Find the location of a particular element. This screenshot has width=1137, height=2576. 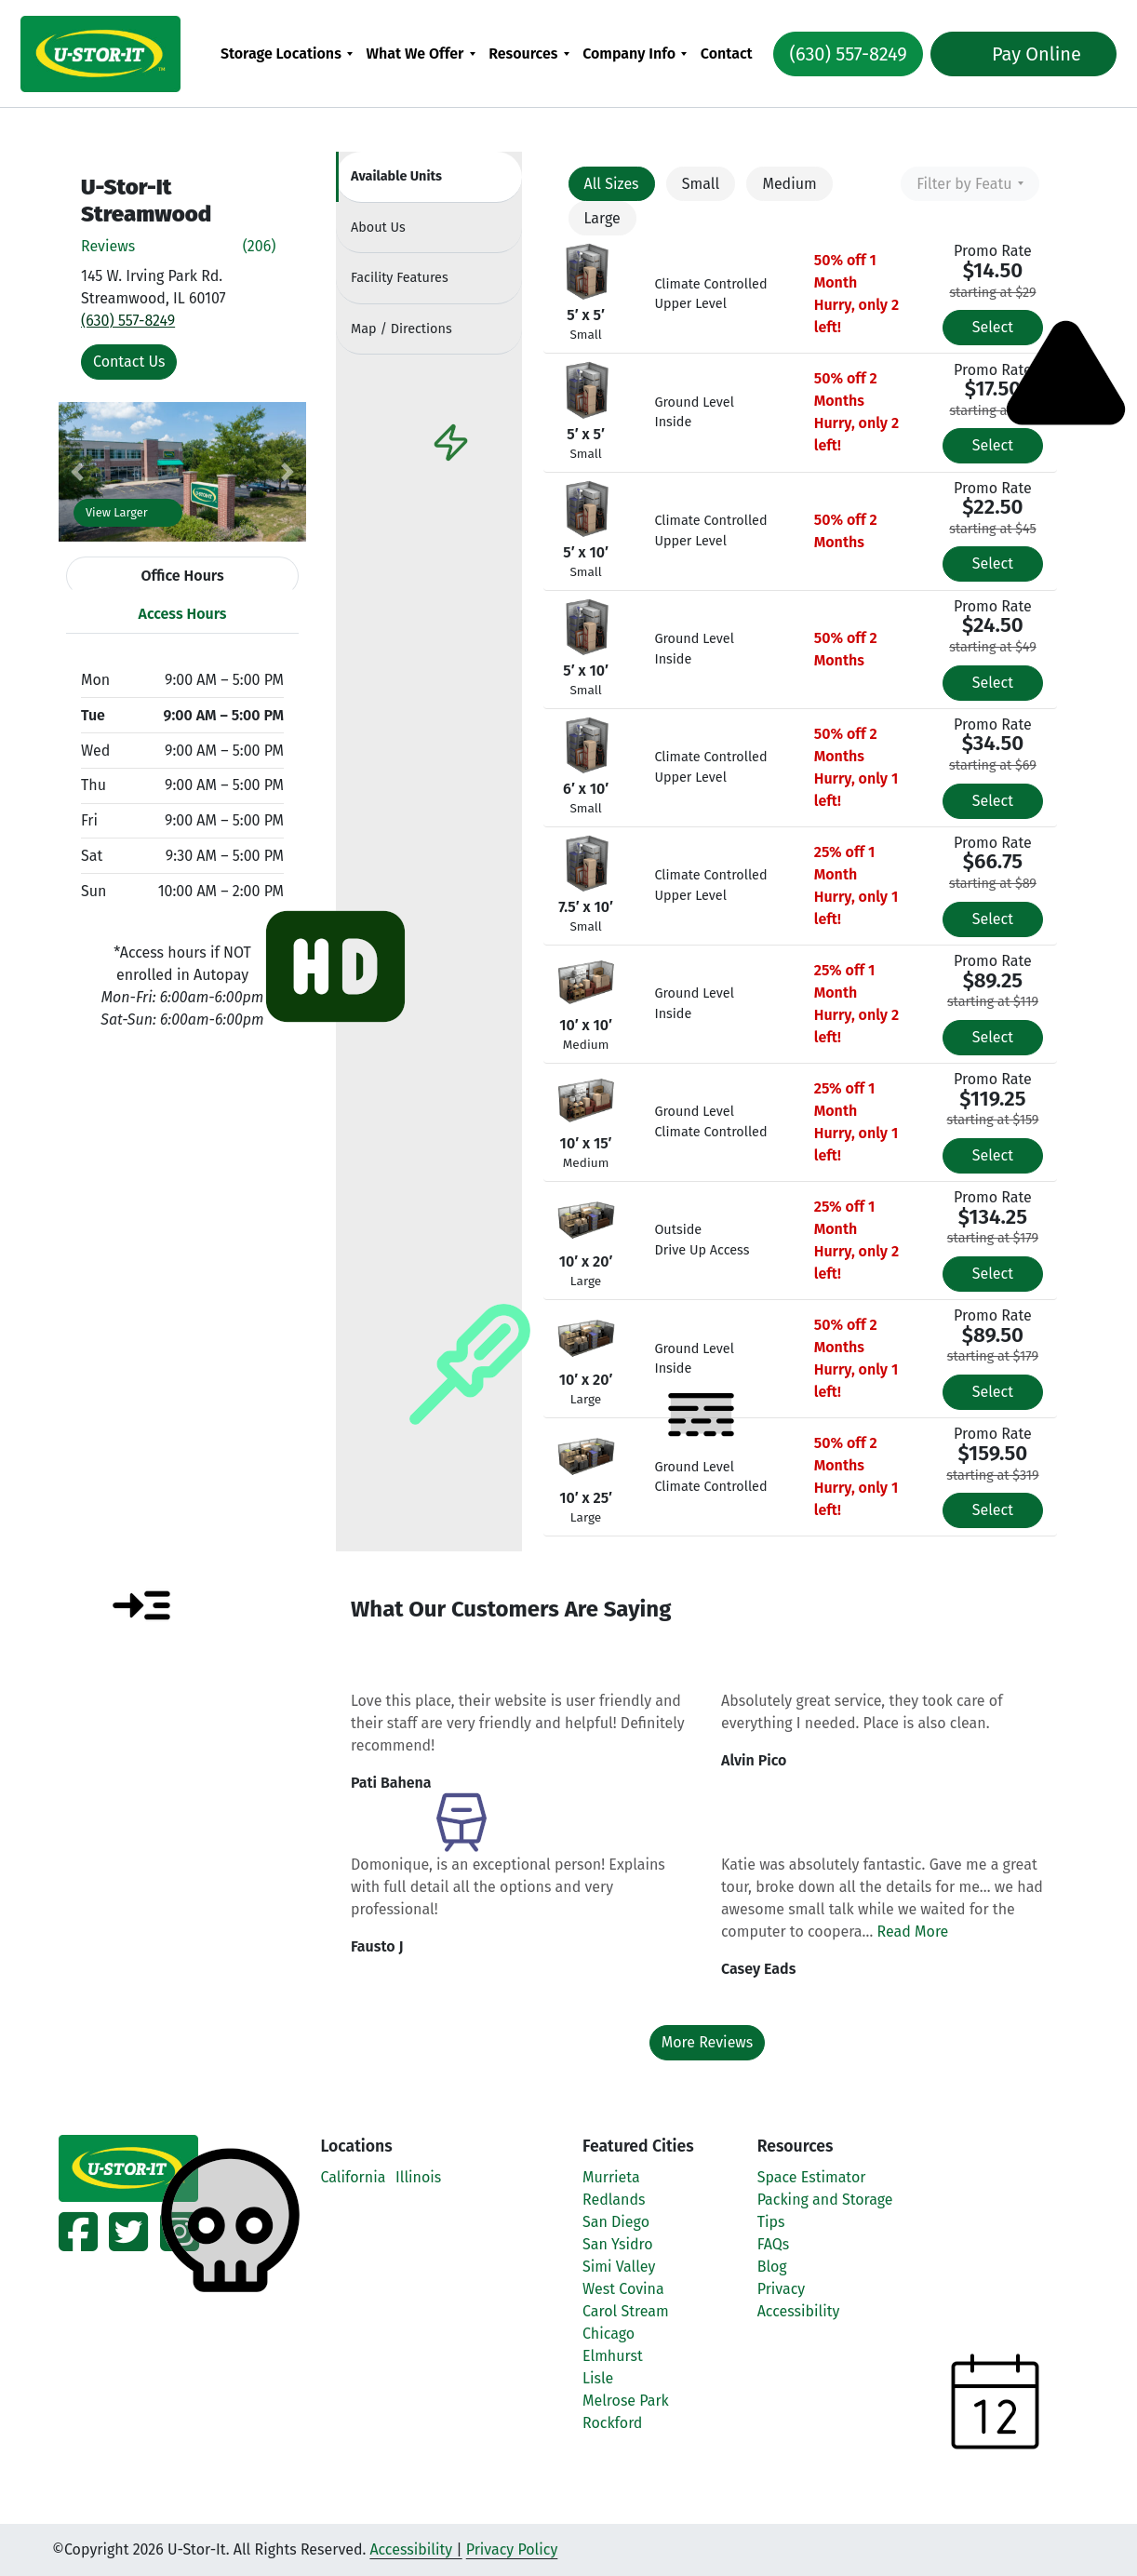

apply a gradient effect to selected element is located at coordinates (701, 1415).